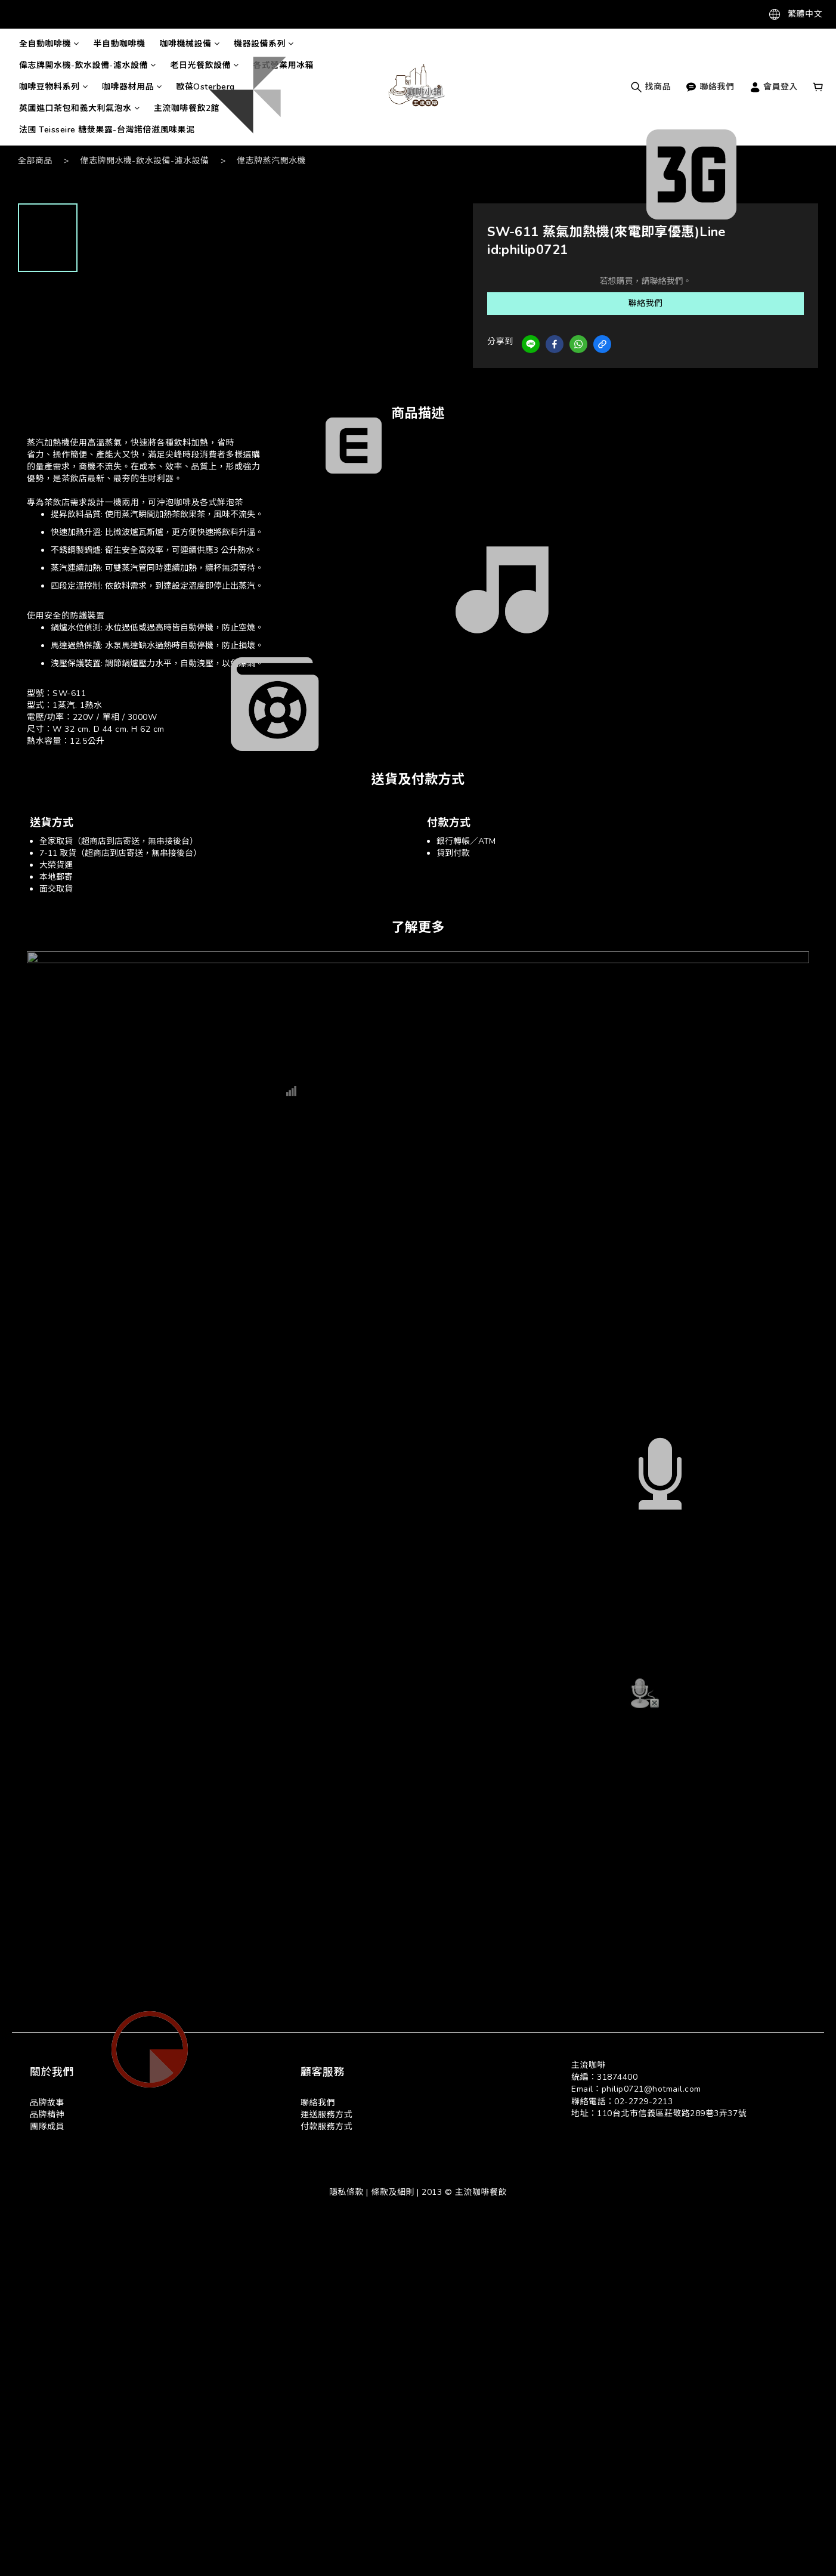 The image size is (836, 2576). I want to click on open the adwaita demo application, so click(247, 95).